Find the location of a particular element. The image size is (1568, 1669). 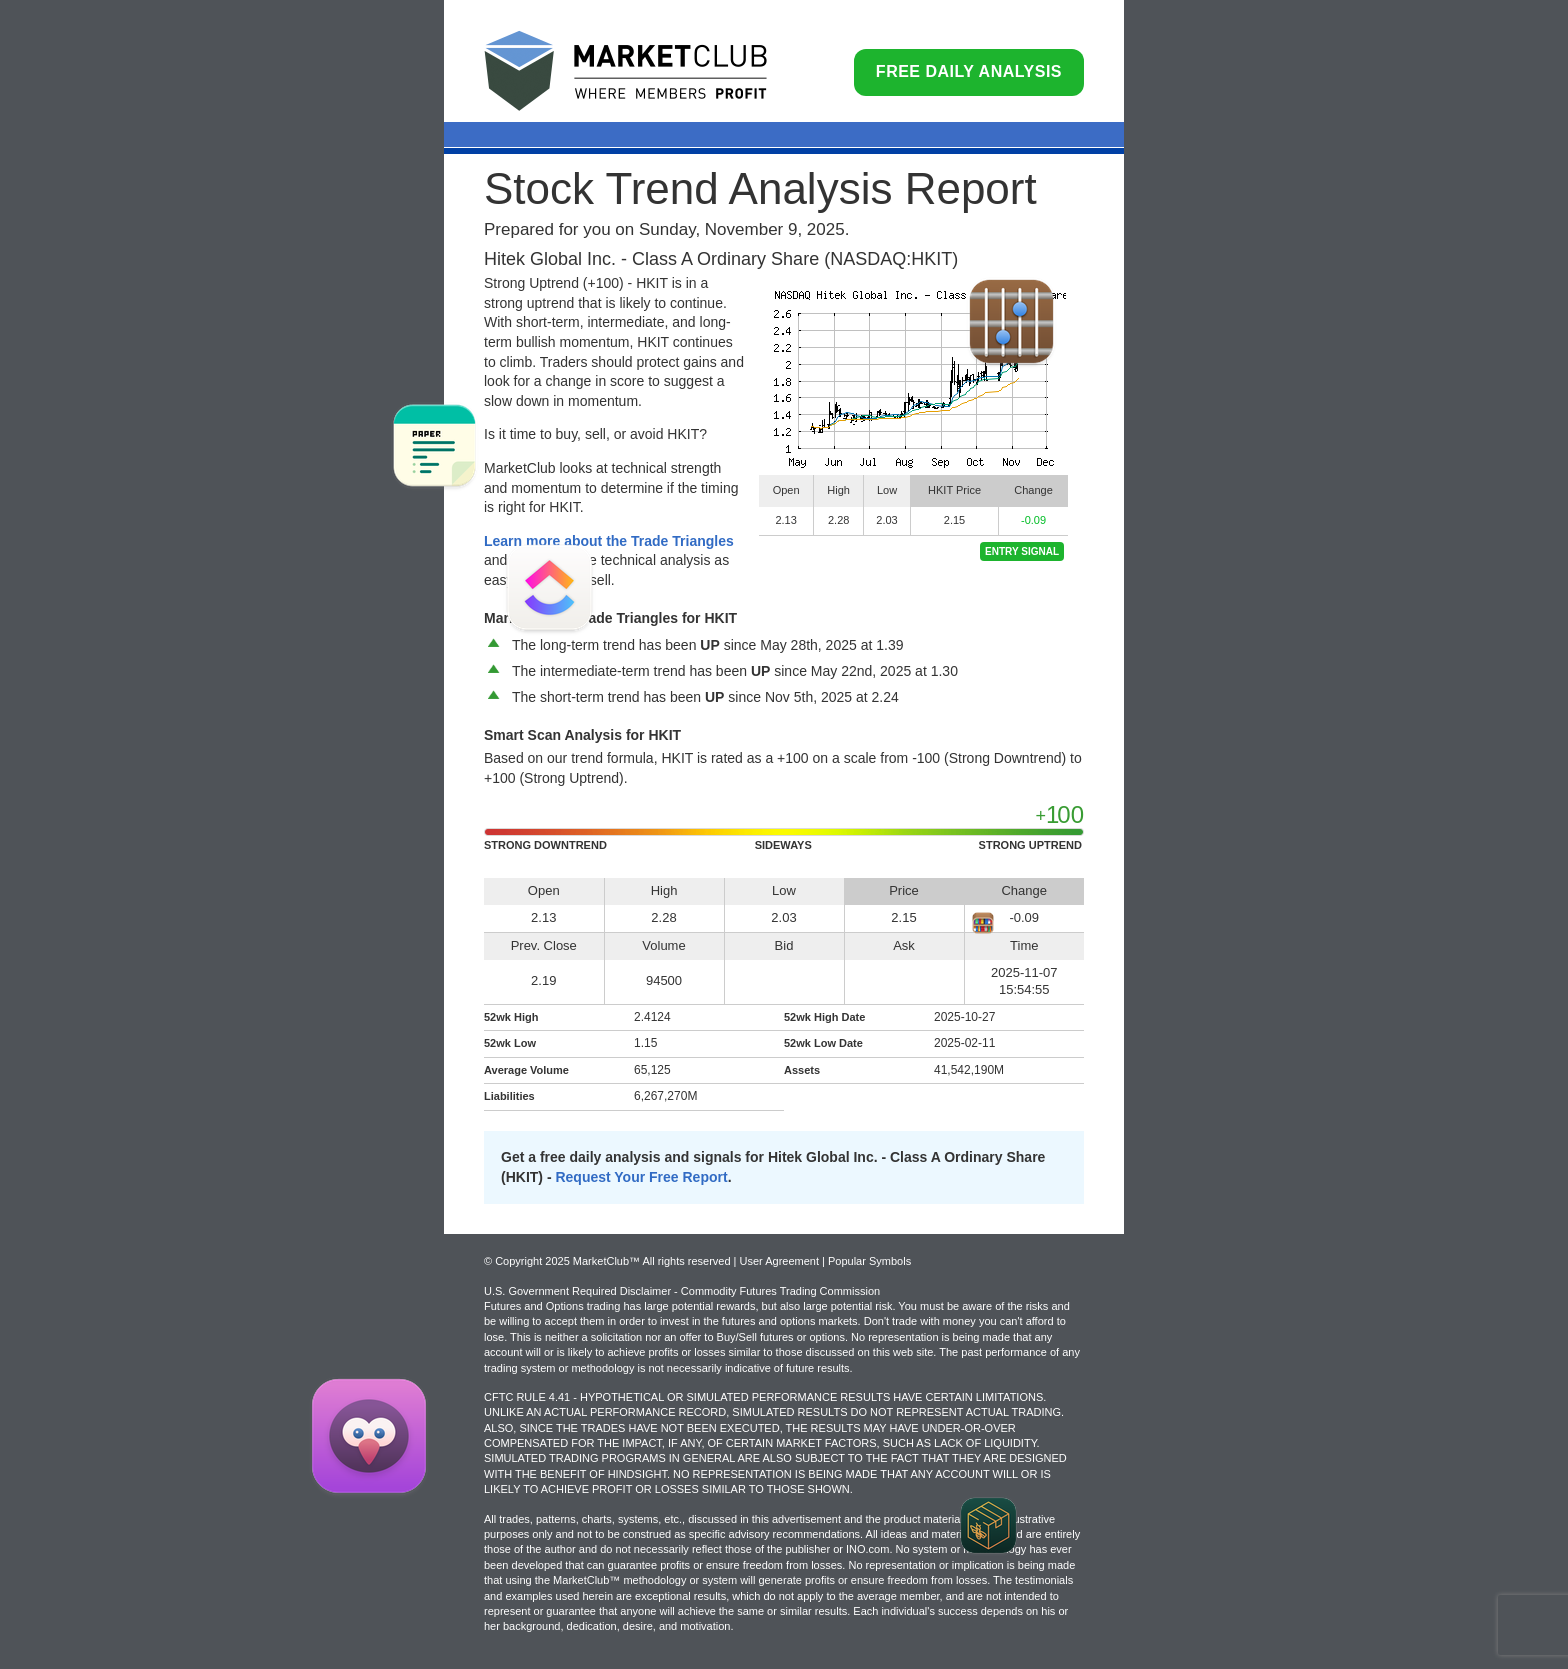

open Paper note-taking app is located at coordinates (434, 445).